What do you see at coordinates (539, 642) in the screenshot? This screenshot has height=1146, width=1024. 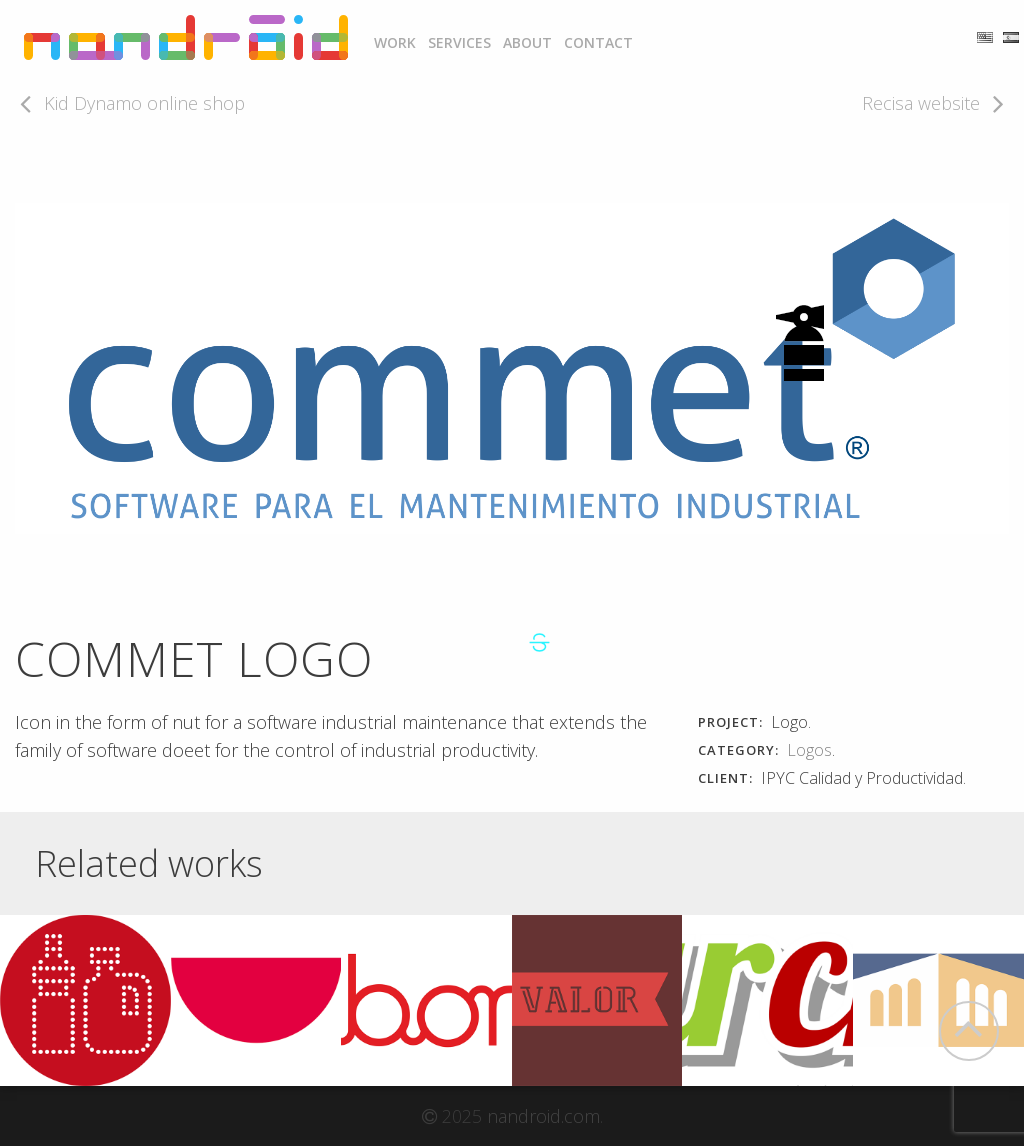 I see `apply strikethrough formatting to selected text` at bounding box center [539, 642].